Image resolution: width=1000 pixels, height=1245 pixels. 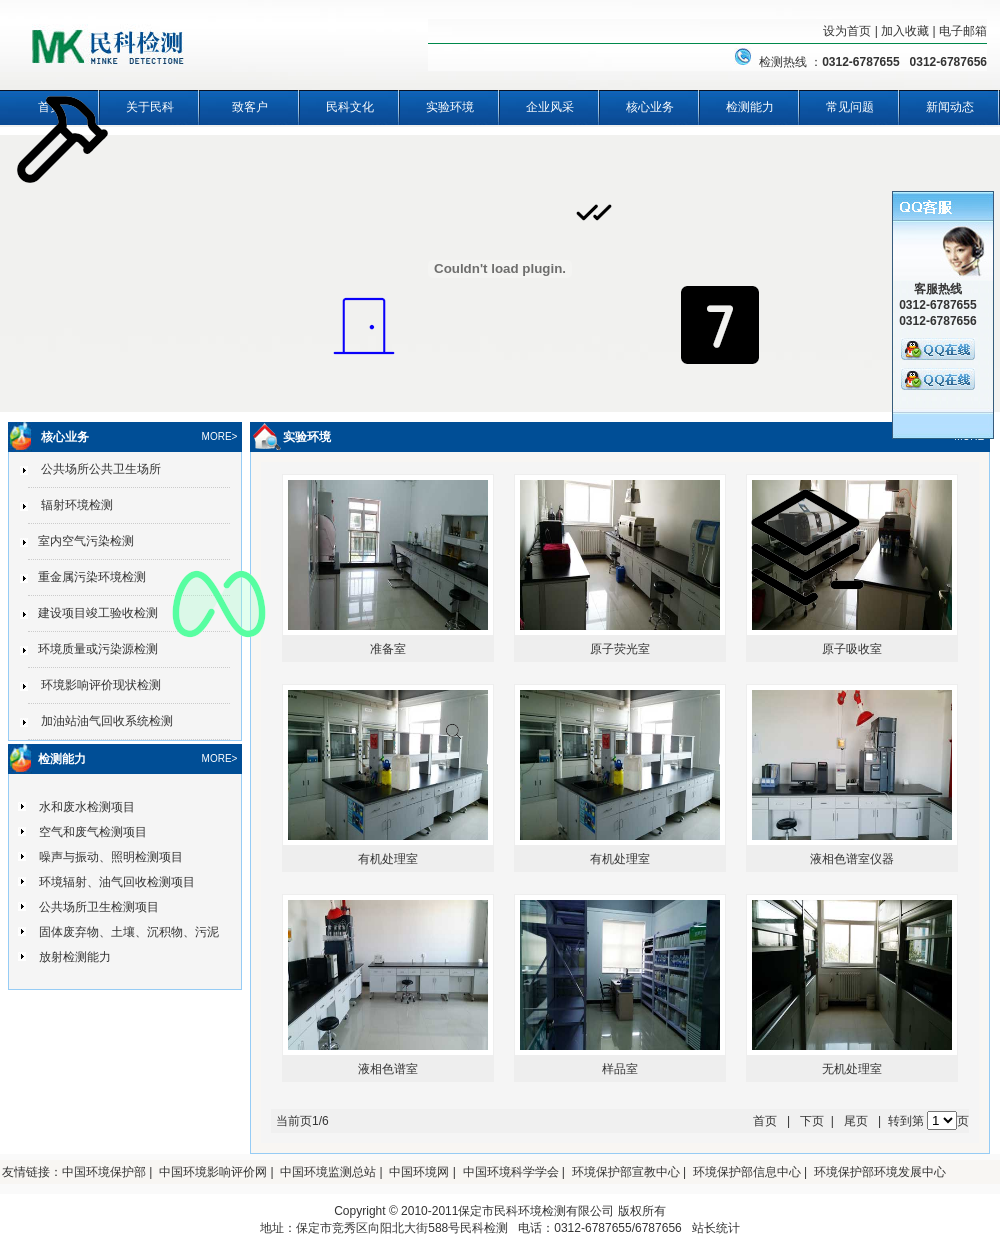 I want to click on search for content or items, so click(x=453, y=731).